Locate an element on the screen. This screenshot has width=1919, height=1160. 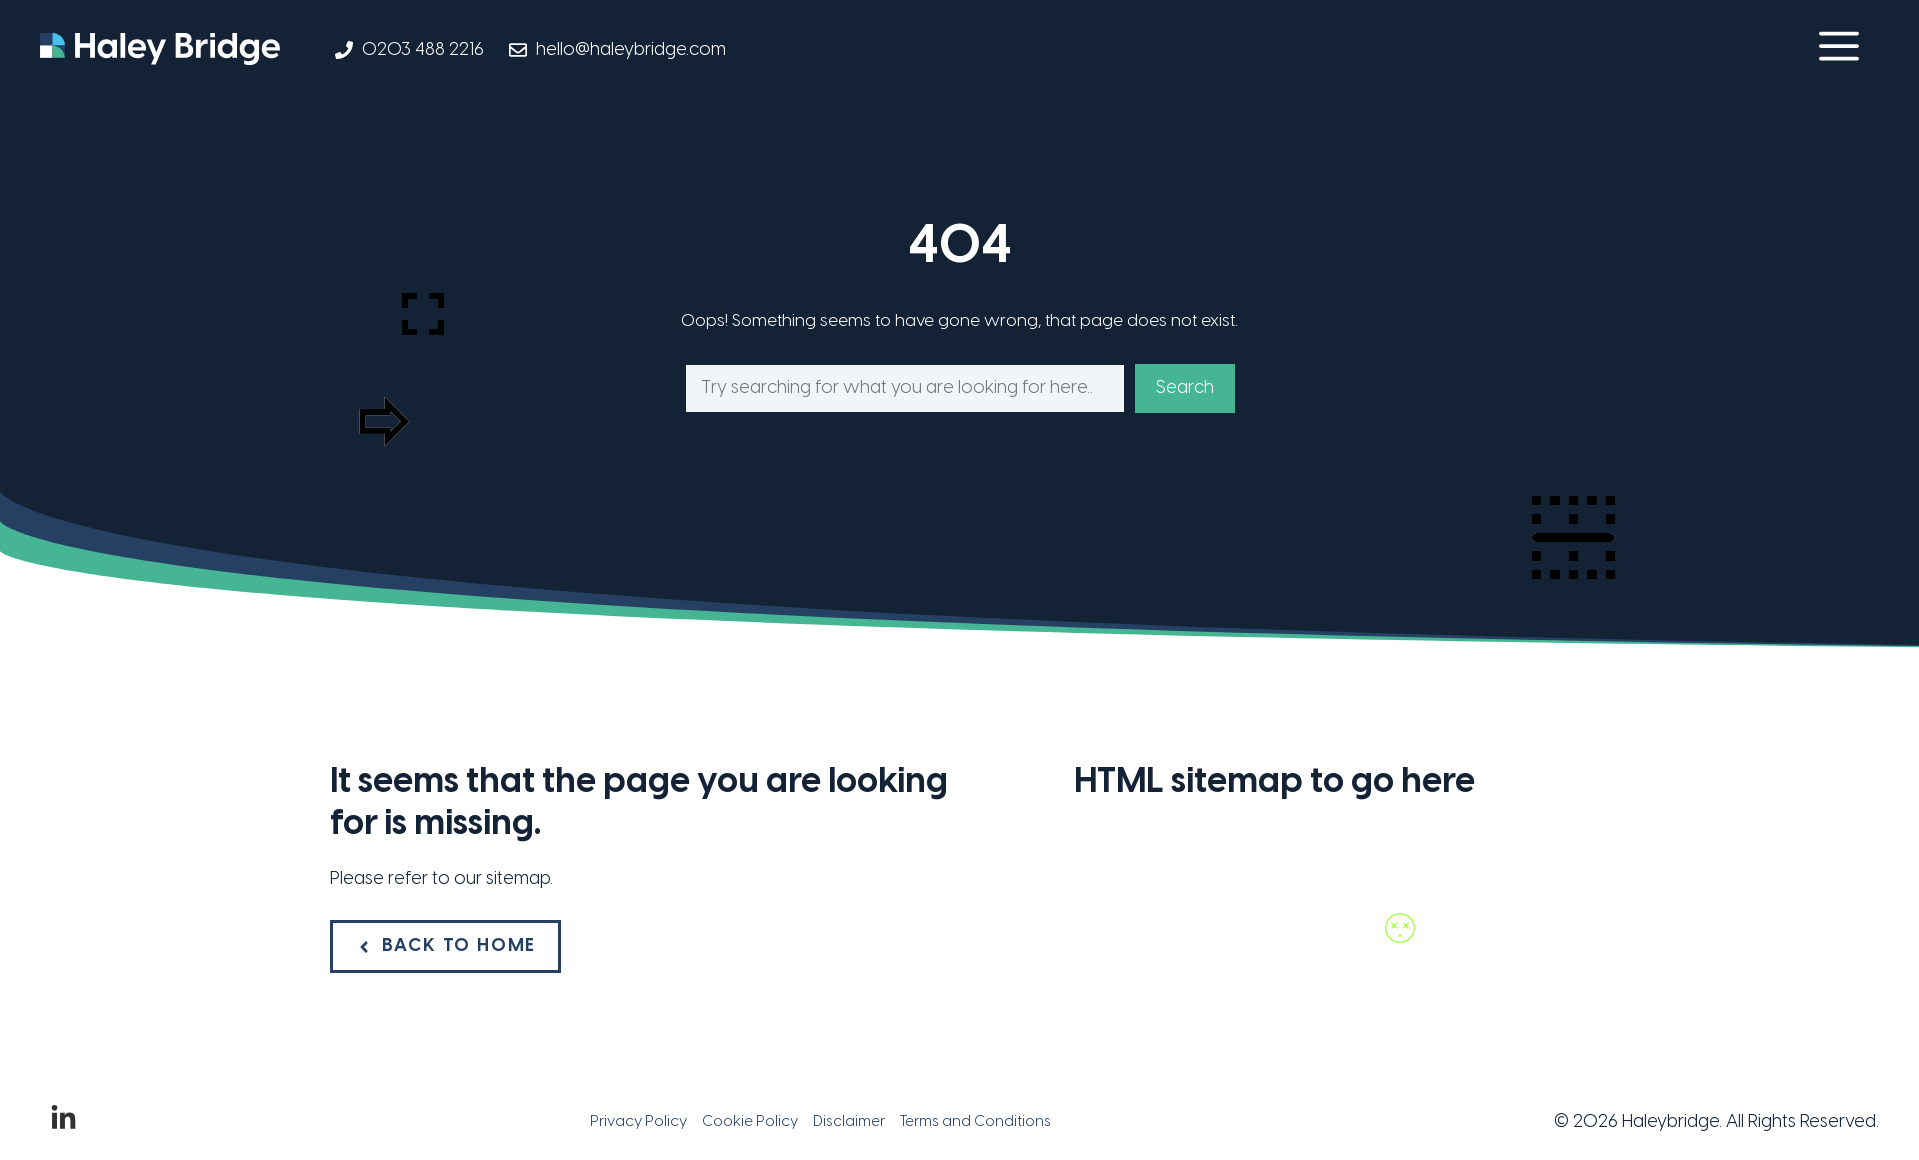
indicates an error or failed action is located at coordinates (1400, 928).